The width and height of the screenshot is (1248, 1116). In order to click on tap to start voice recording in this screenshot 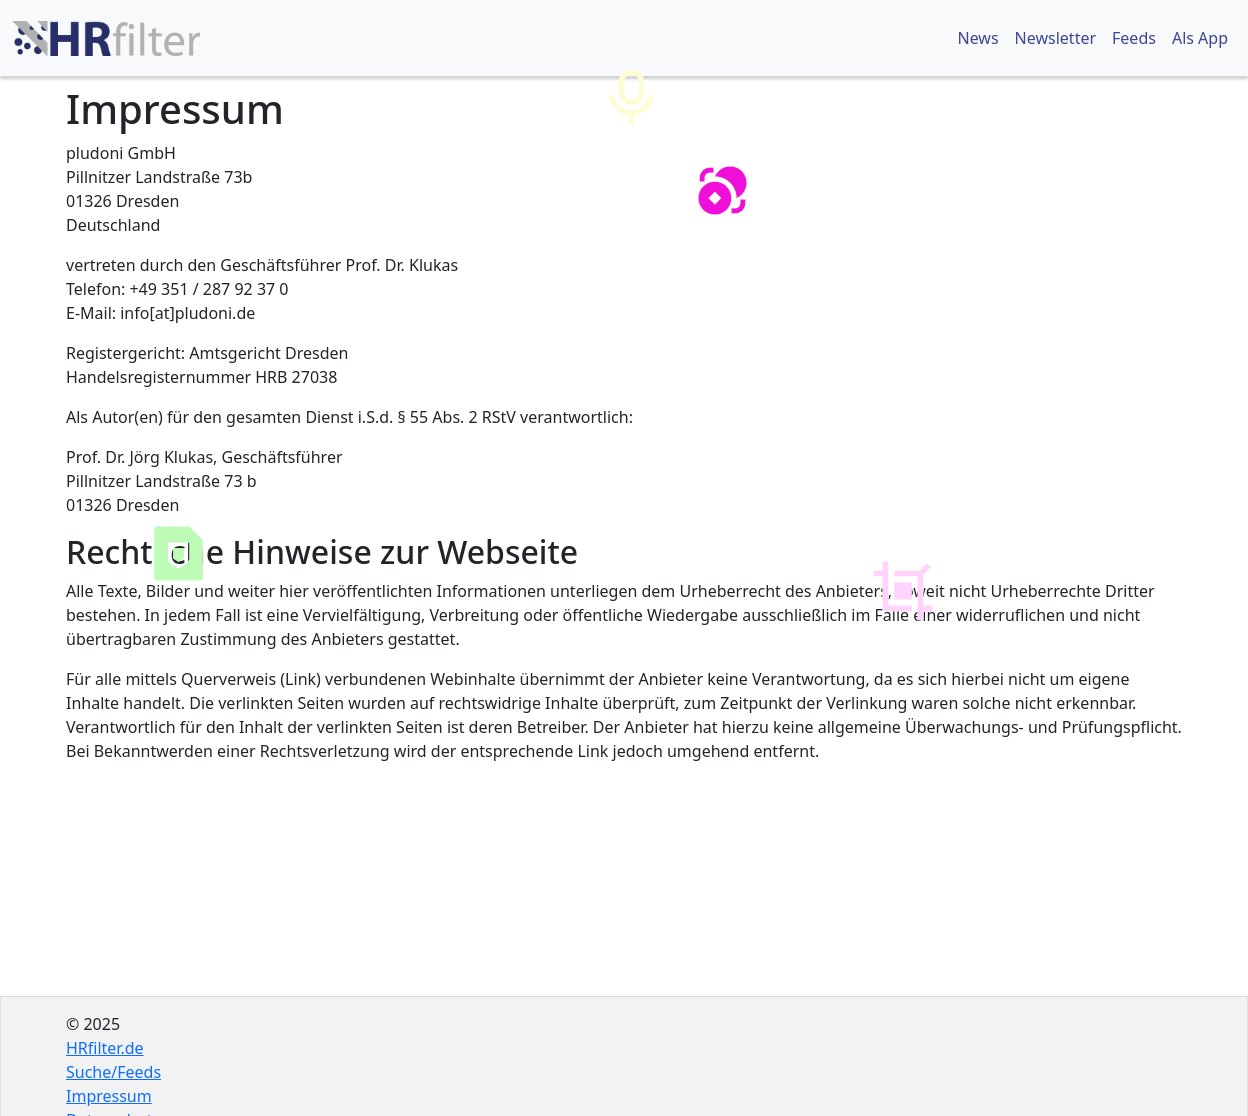, I will do `click(631, 97)`.